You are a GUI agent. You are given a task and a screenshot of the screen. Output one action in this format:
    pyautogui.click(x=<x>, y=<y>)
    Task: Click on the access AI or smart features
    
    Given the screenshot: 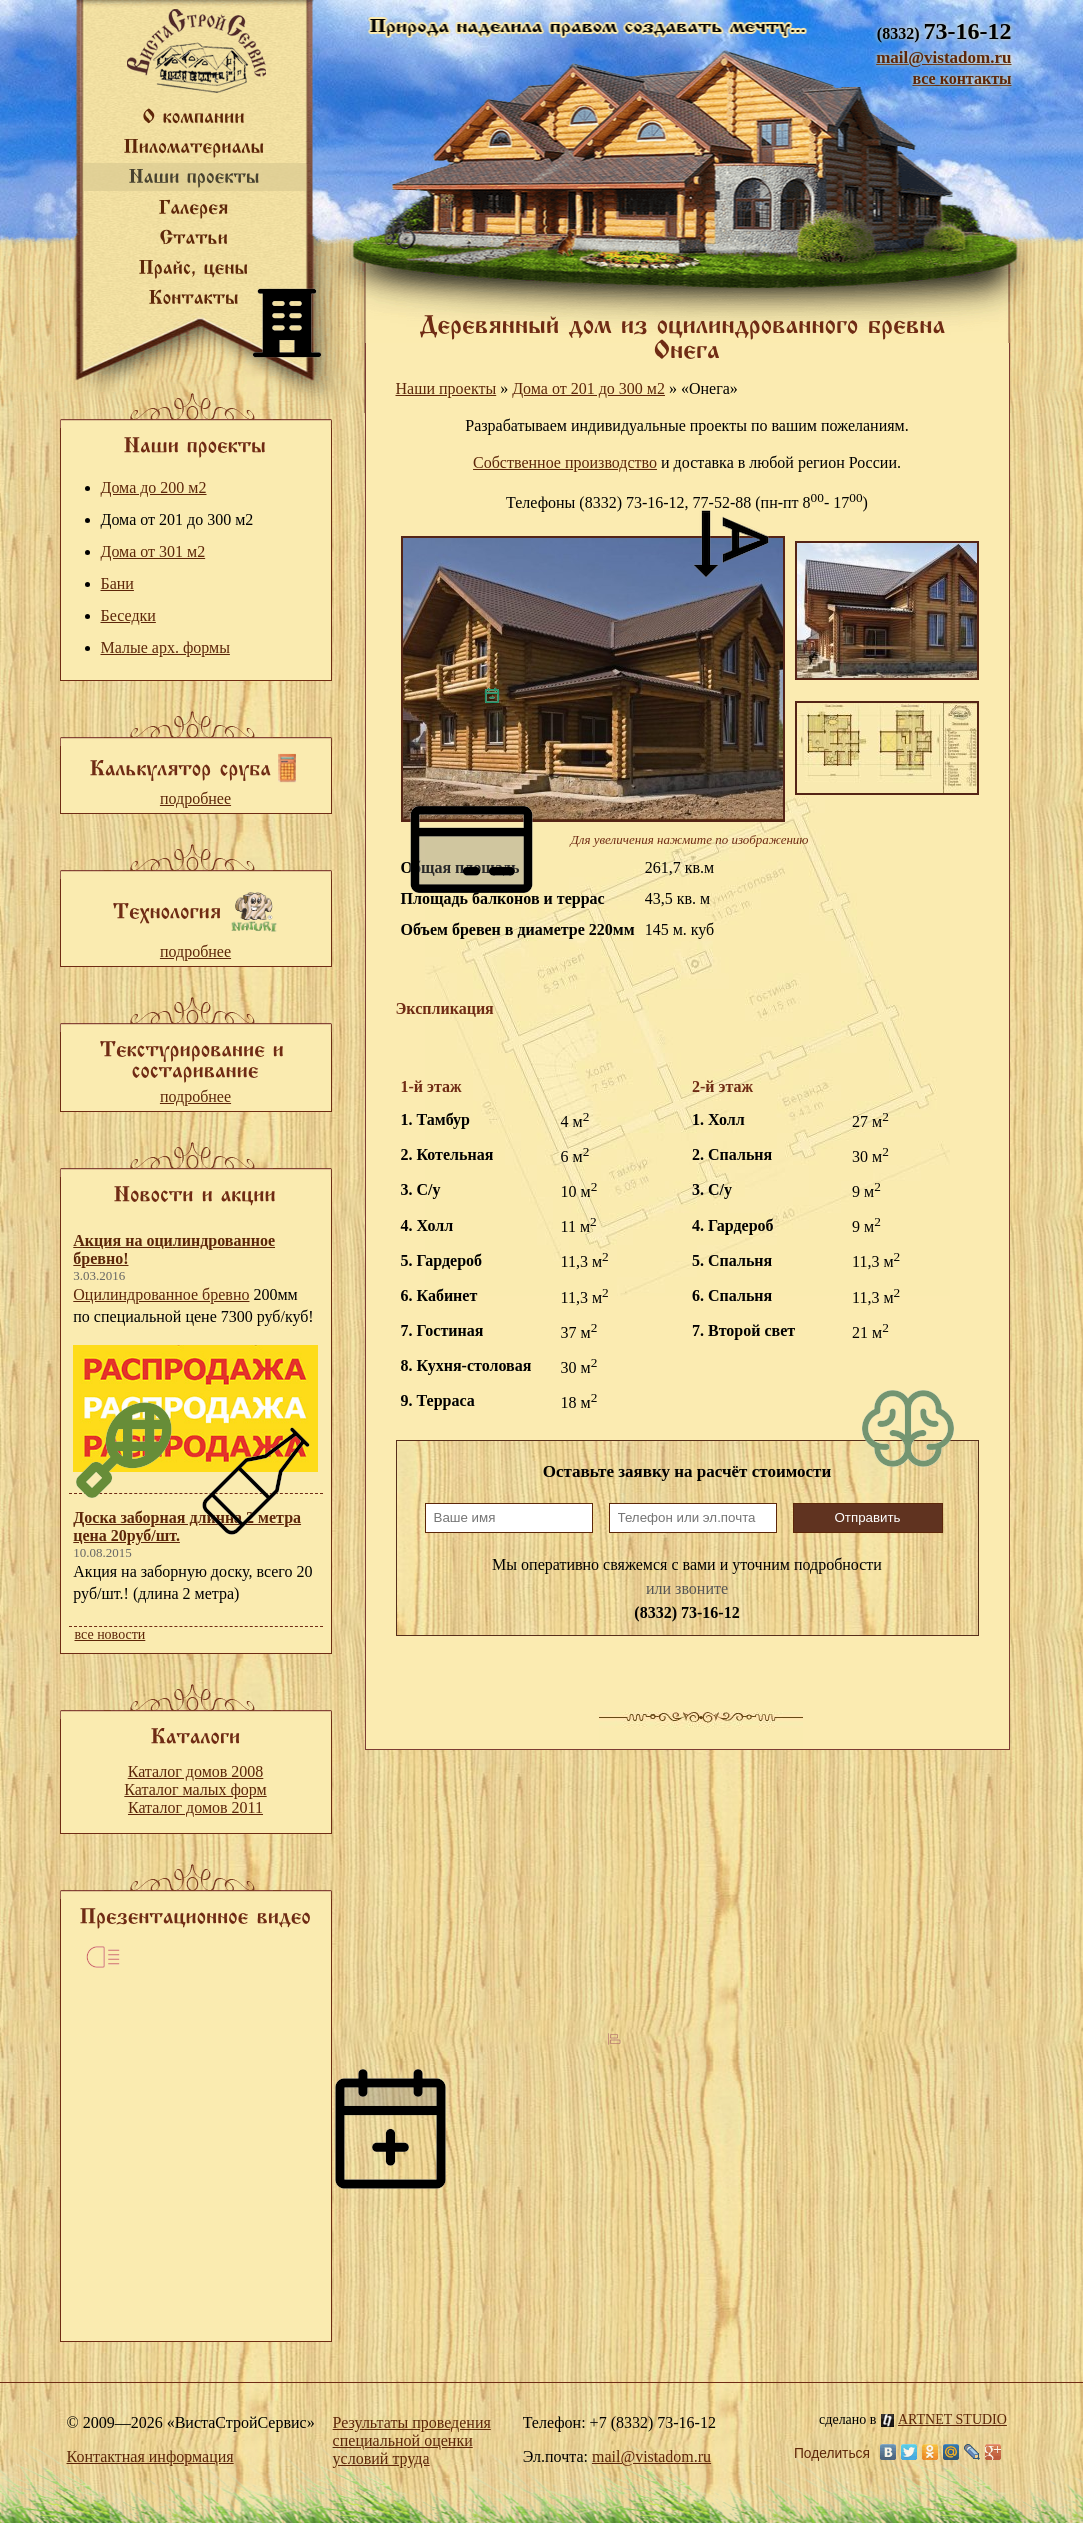 What is the action you would take?
    pyautogui.click(x=908, y=1430)
    